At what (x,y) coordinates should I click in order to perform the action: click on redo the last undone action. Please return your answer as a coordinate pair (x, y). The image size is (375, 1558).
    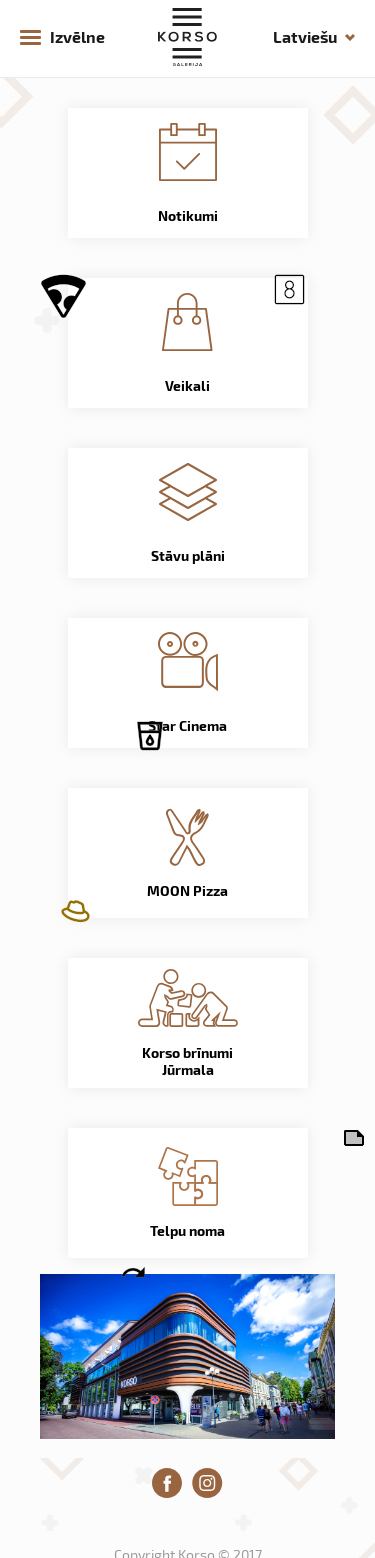
    Looking at the image, I should click on (133, 1272).